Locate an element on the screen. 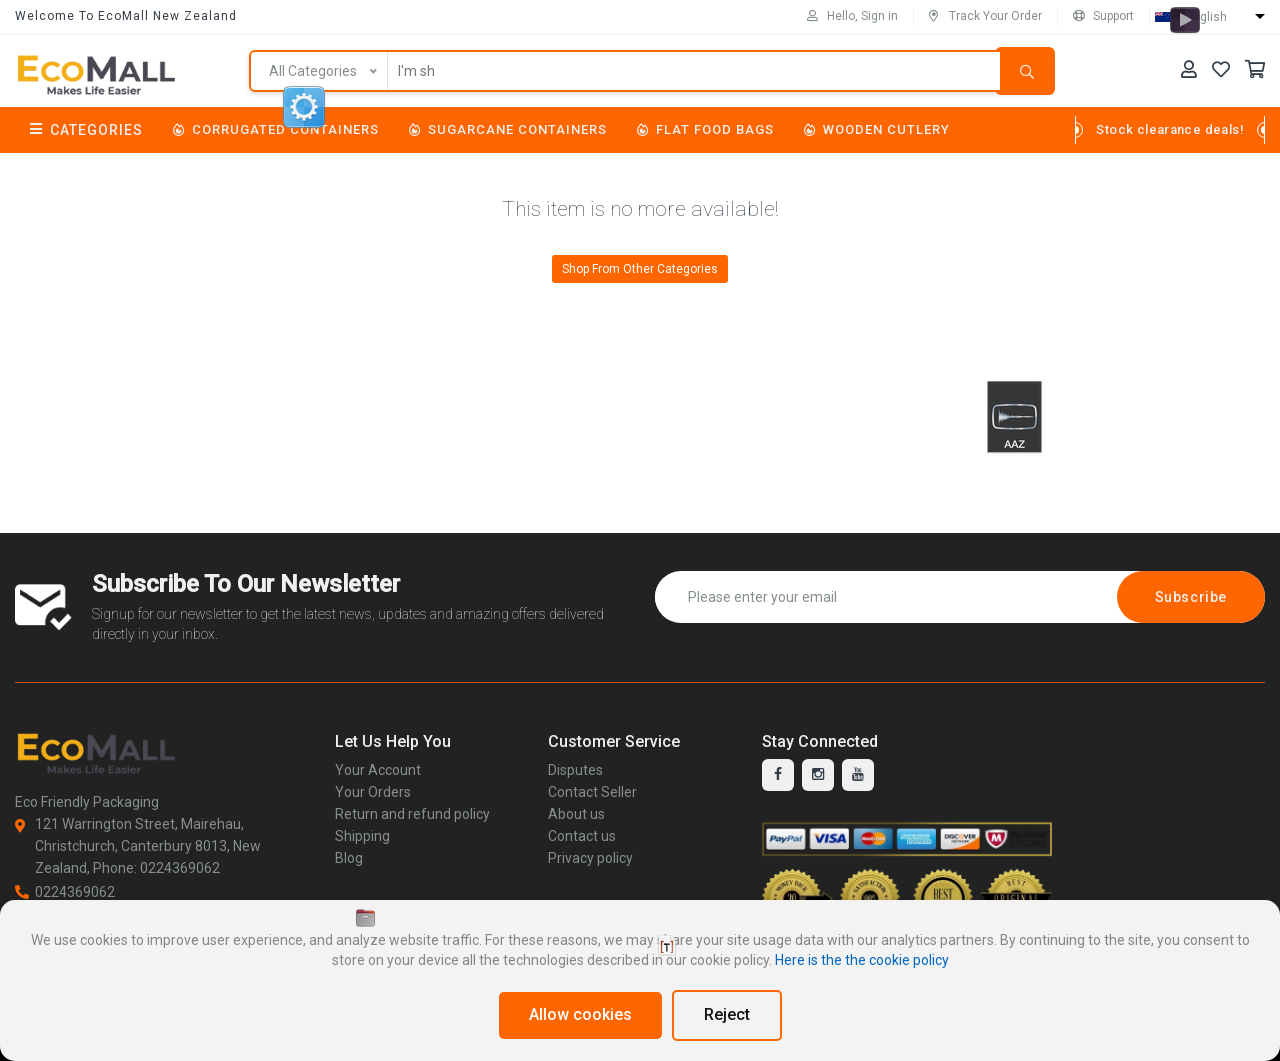  video file type indicator is located at coordinates (1185, 19).